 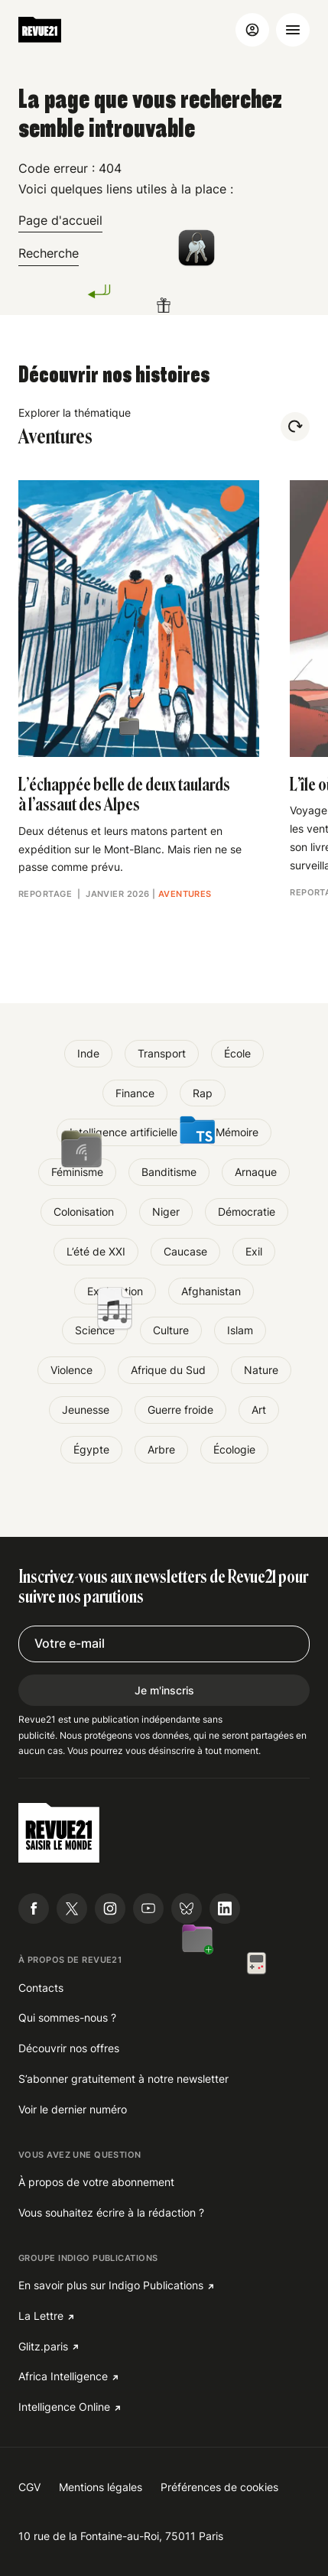 I want to click on open insync cloud sync folder, so click(x=81, y=1148).